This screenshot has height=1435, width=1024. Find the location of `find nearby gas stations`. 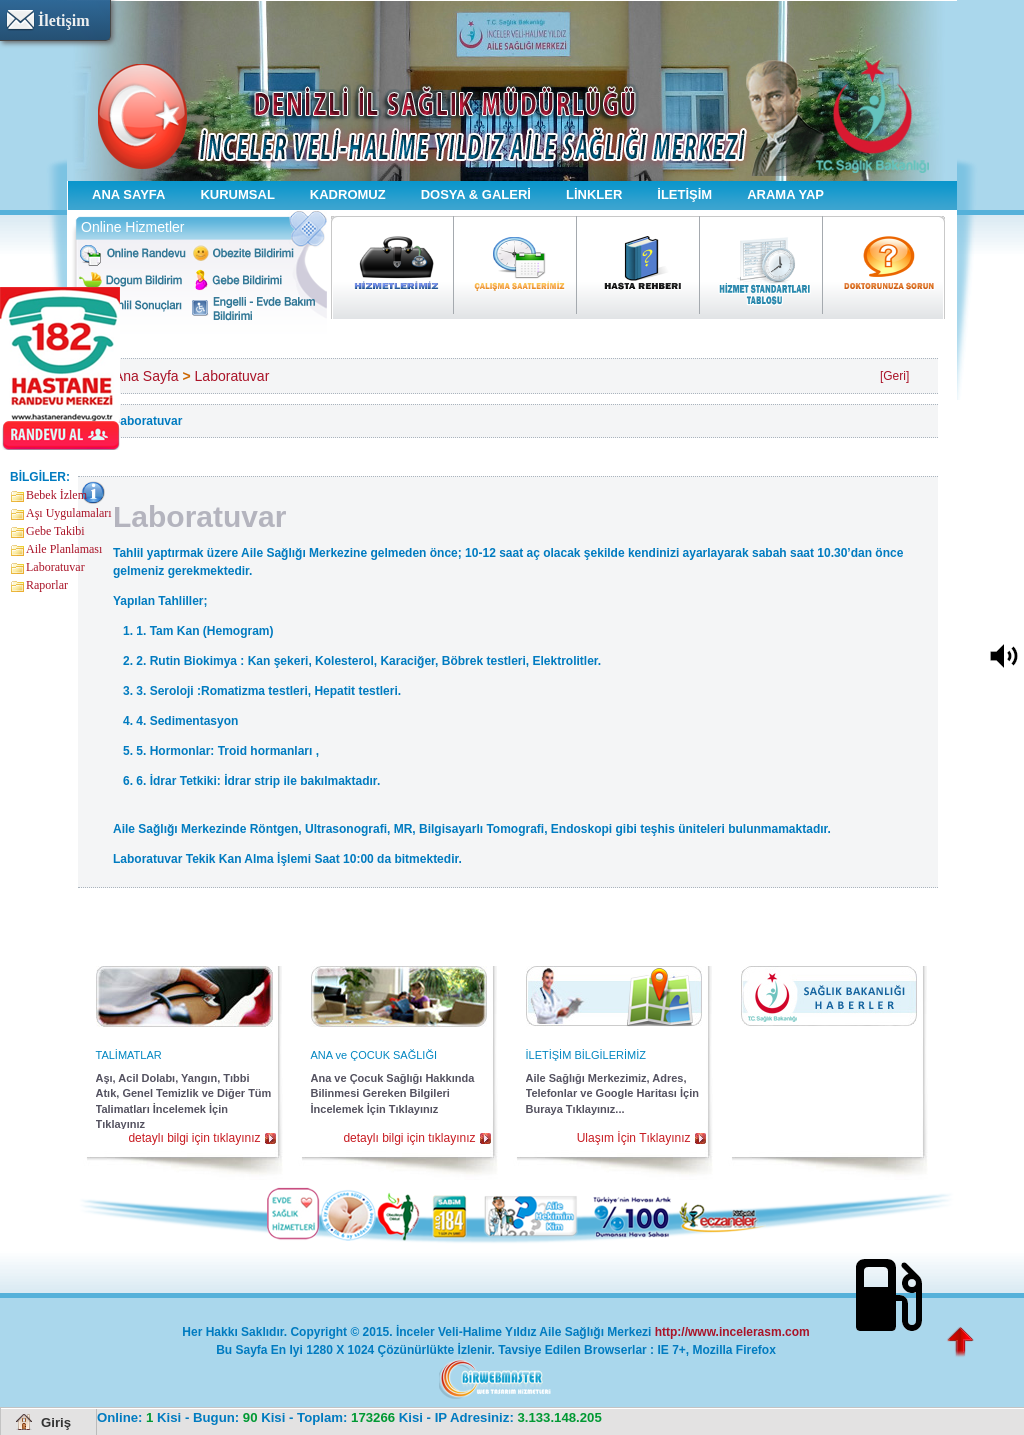

find nearby gas stations is located at coordinates (888, 1295).